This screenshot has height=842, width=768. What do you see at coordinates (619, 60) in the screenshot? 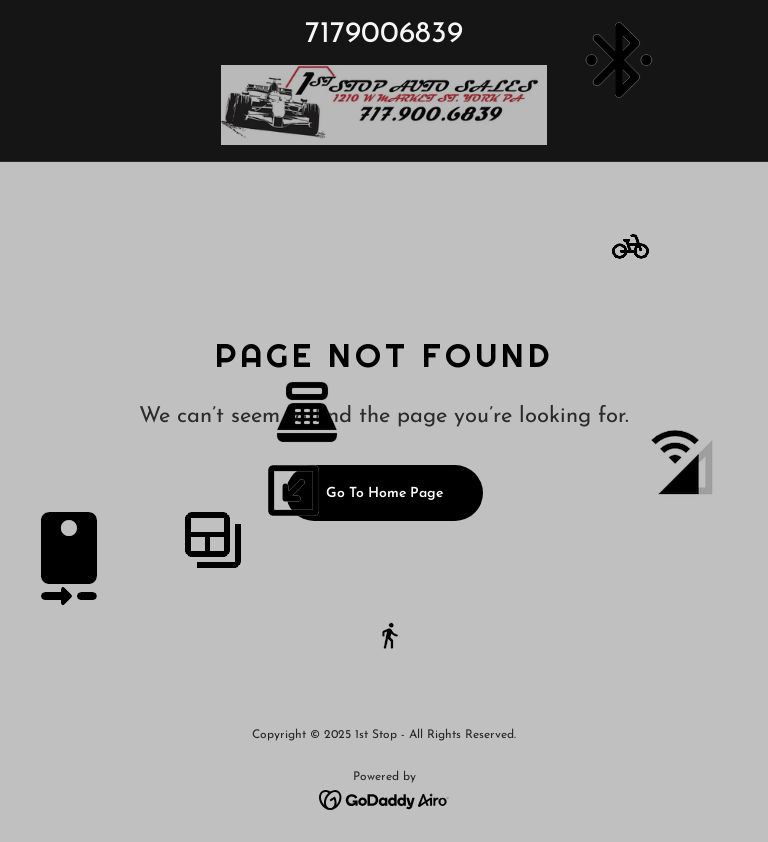
I see `indicates an active bluetooth connection` at bounding box center [619, 60].